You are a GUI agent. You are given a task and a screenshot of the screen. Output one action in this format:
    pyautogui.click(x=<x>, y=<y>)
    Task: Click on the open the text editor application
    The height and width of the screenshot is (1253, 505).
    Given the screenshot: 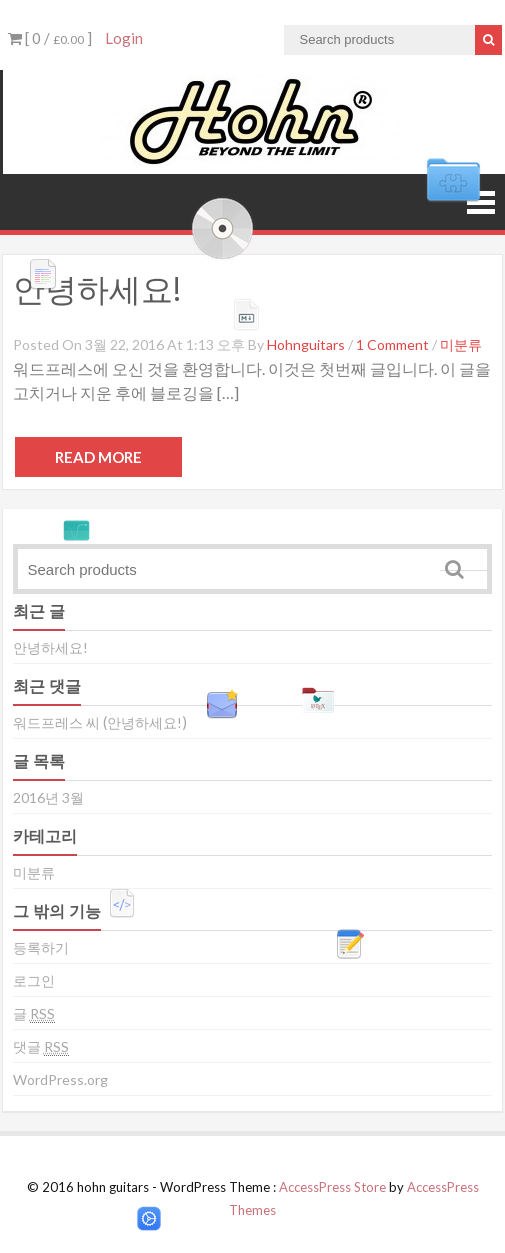 What is the action you would take?
    pyautogui.click(x=349, y=944)
    